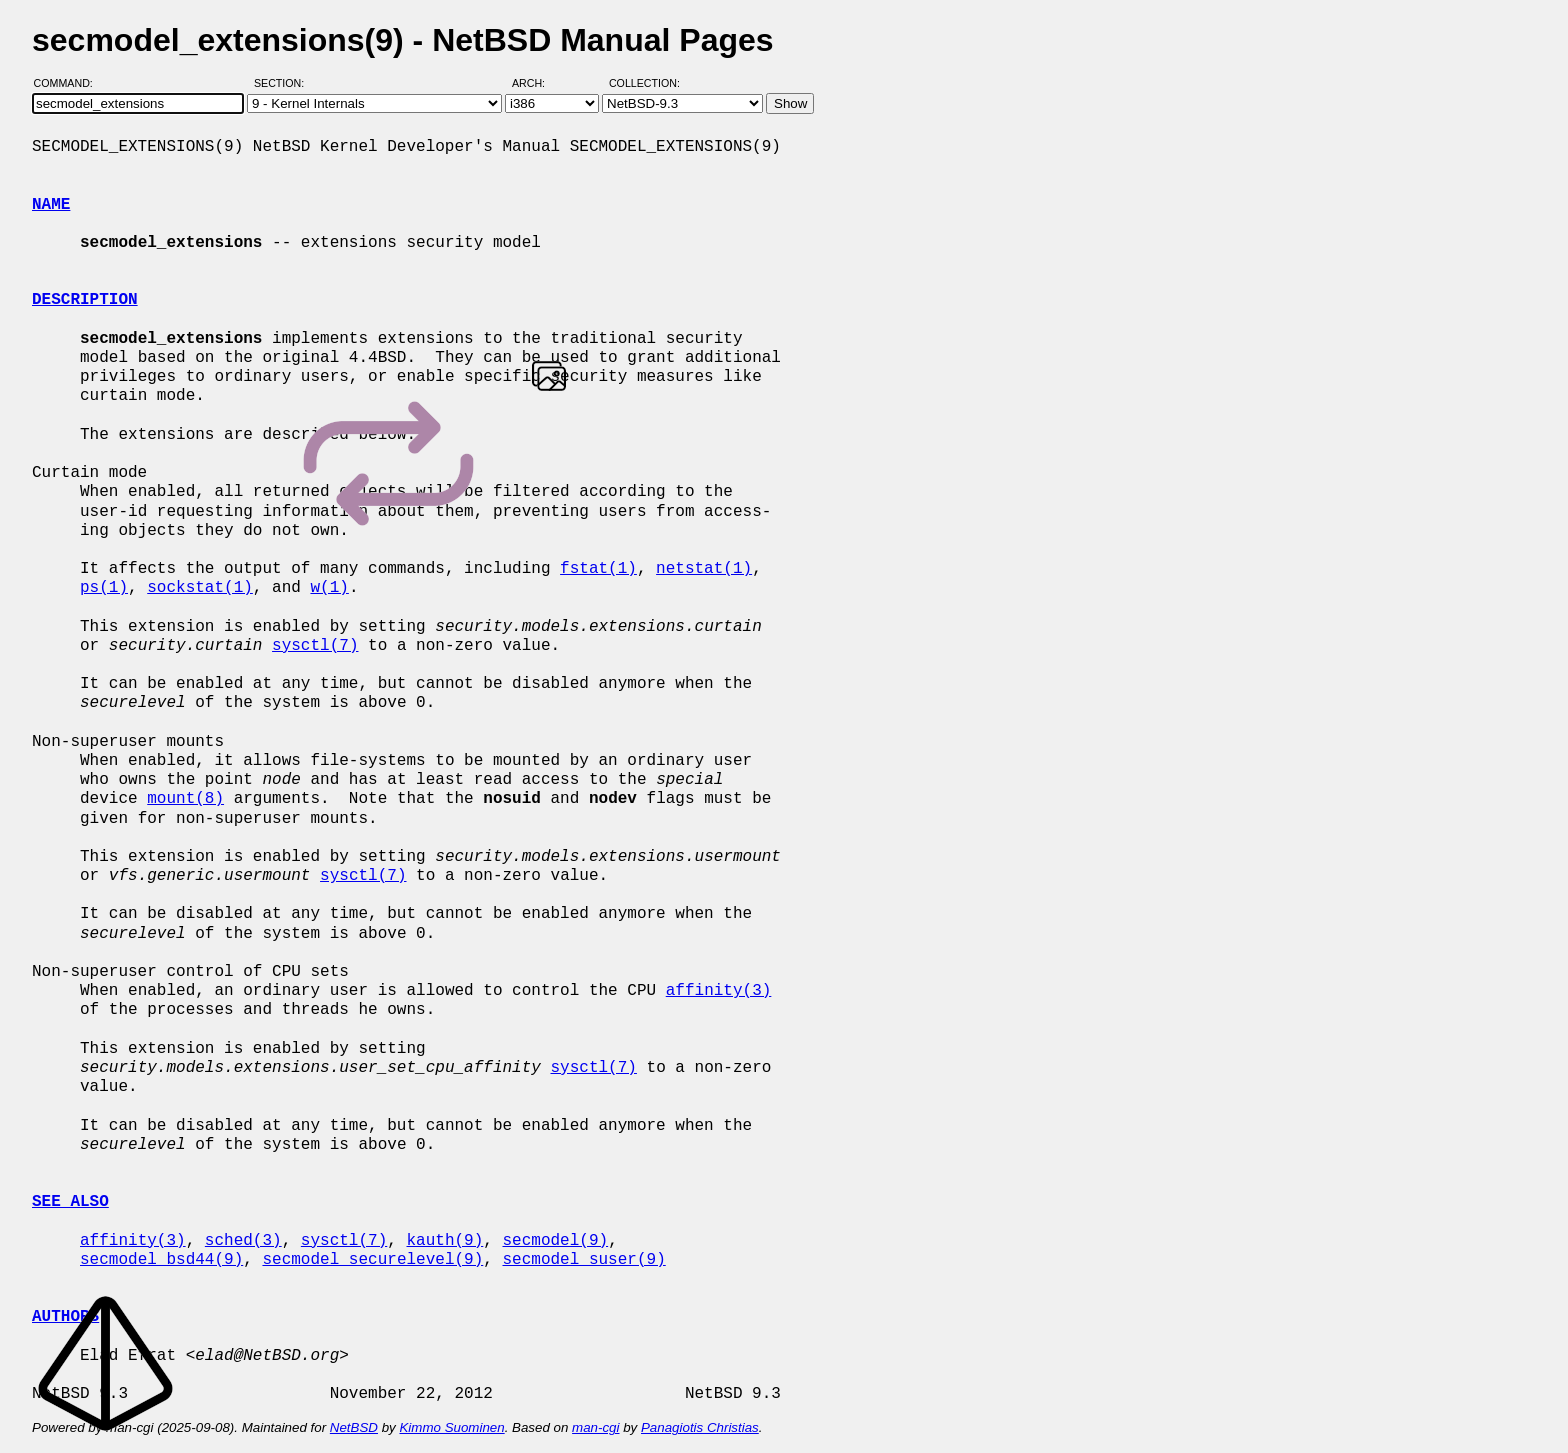  I want to click on access 3D modeling or rendering tools, so click(105, 1363).